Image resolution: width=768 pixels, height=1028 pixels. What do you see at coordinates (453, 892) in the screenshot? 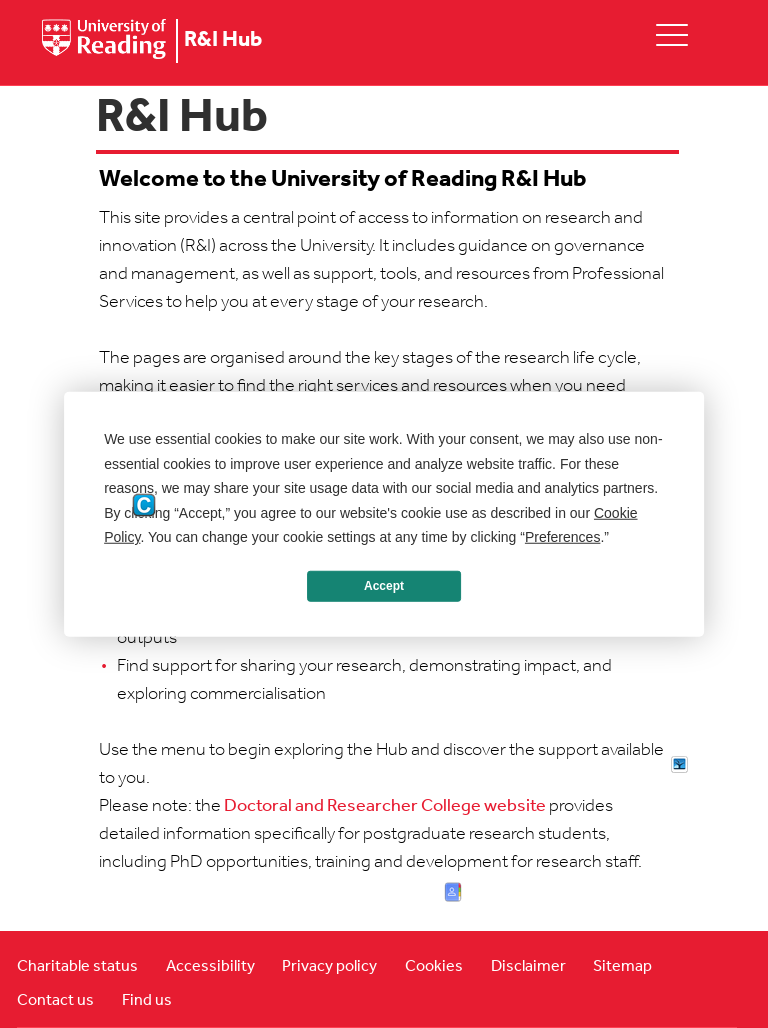
I see `open the address book application` at bounding box center [453, 892].